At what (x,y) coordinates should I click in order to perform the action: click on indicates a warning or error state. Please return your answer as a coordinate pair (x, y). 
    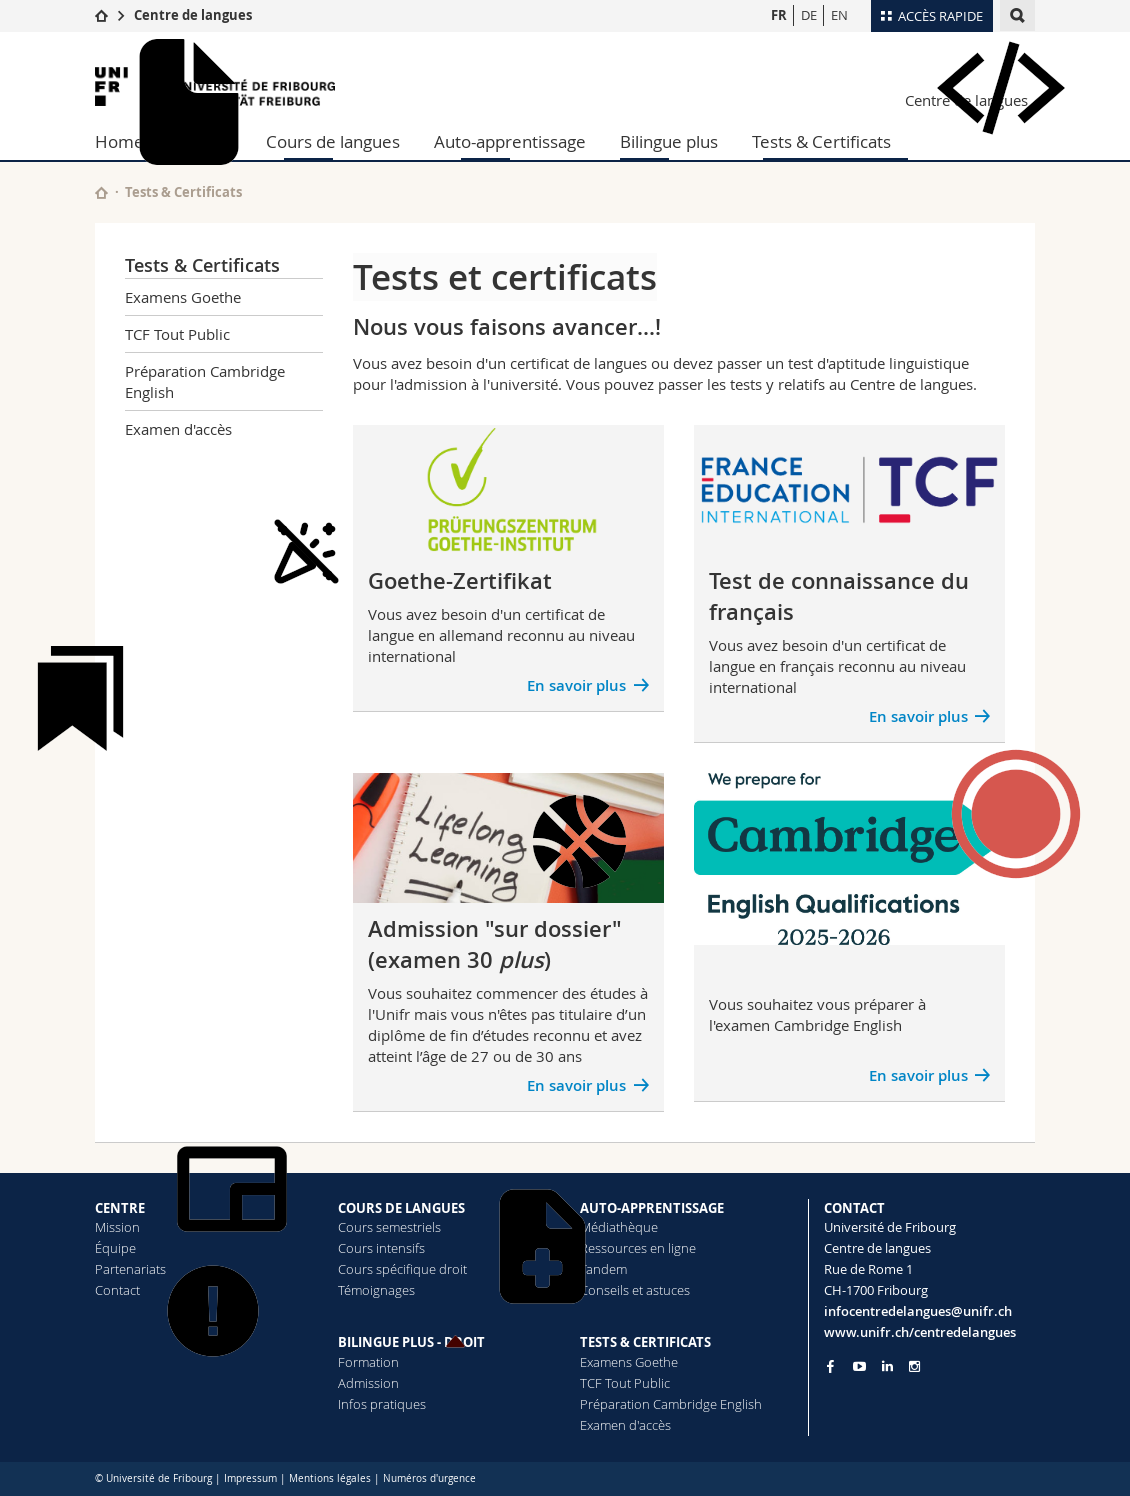
    Looking at the image, I should click on (213, 1311).